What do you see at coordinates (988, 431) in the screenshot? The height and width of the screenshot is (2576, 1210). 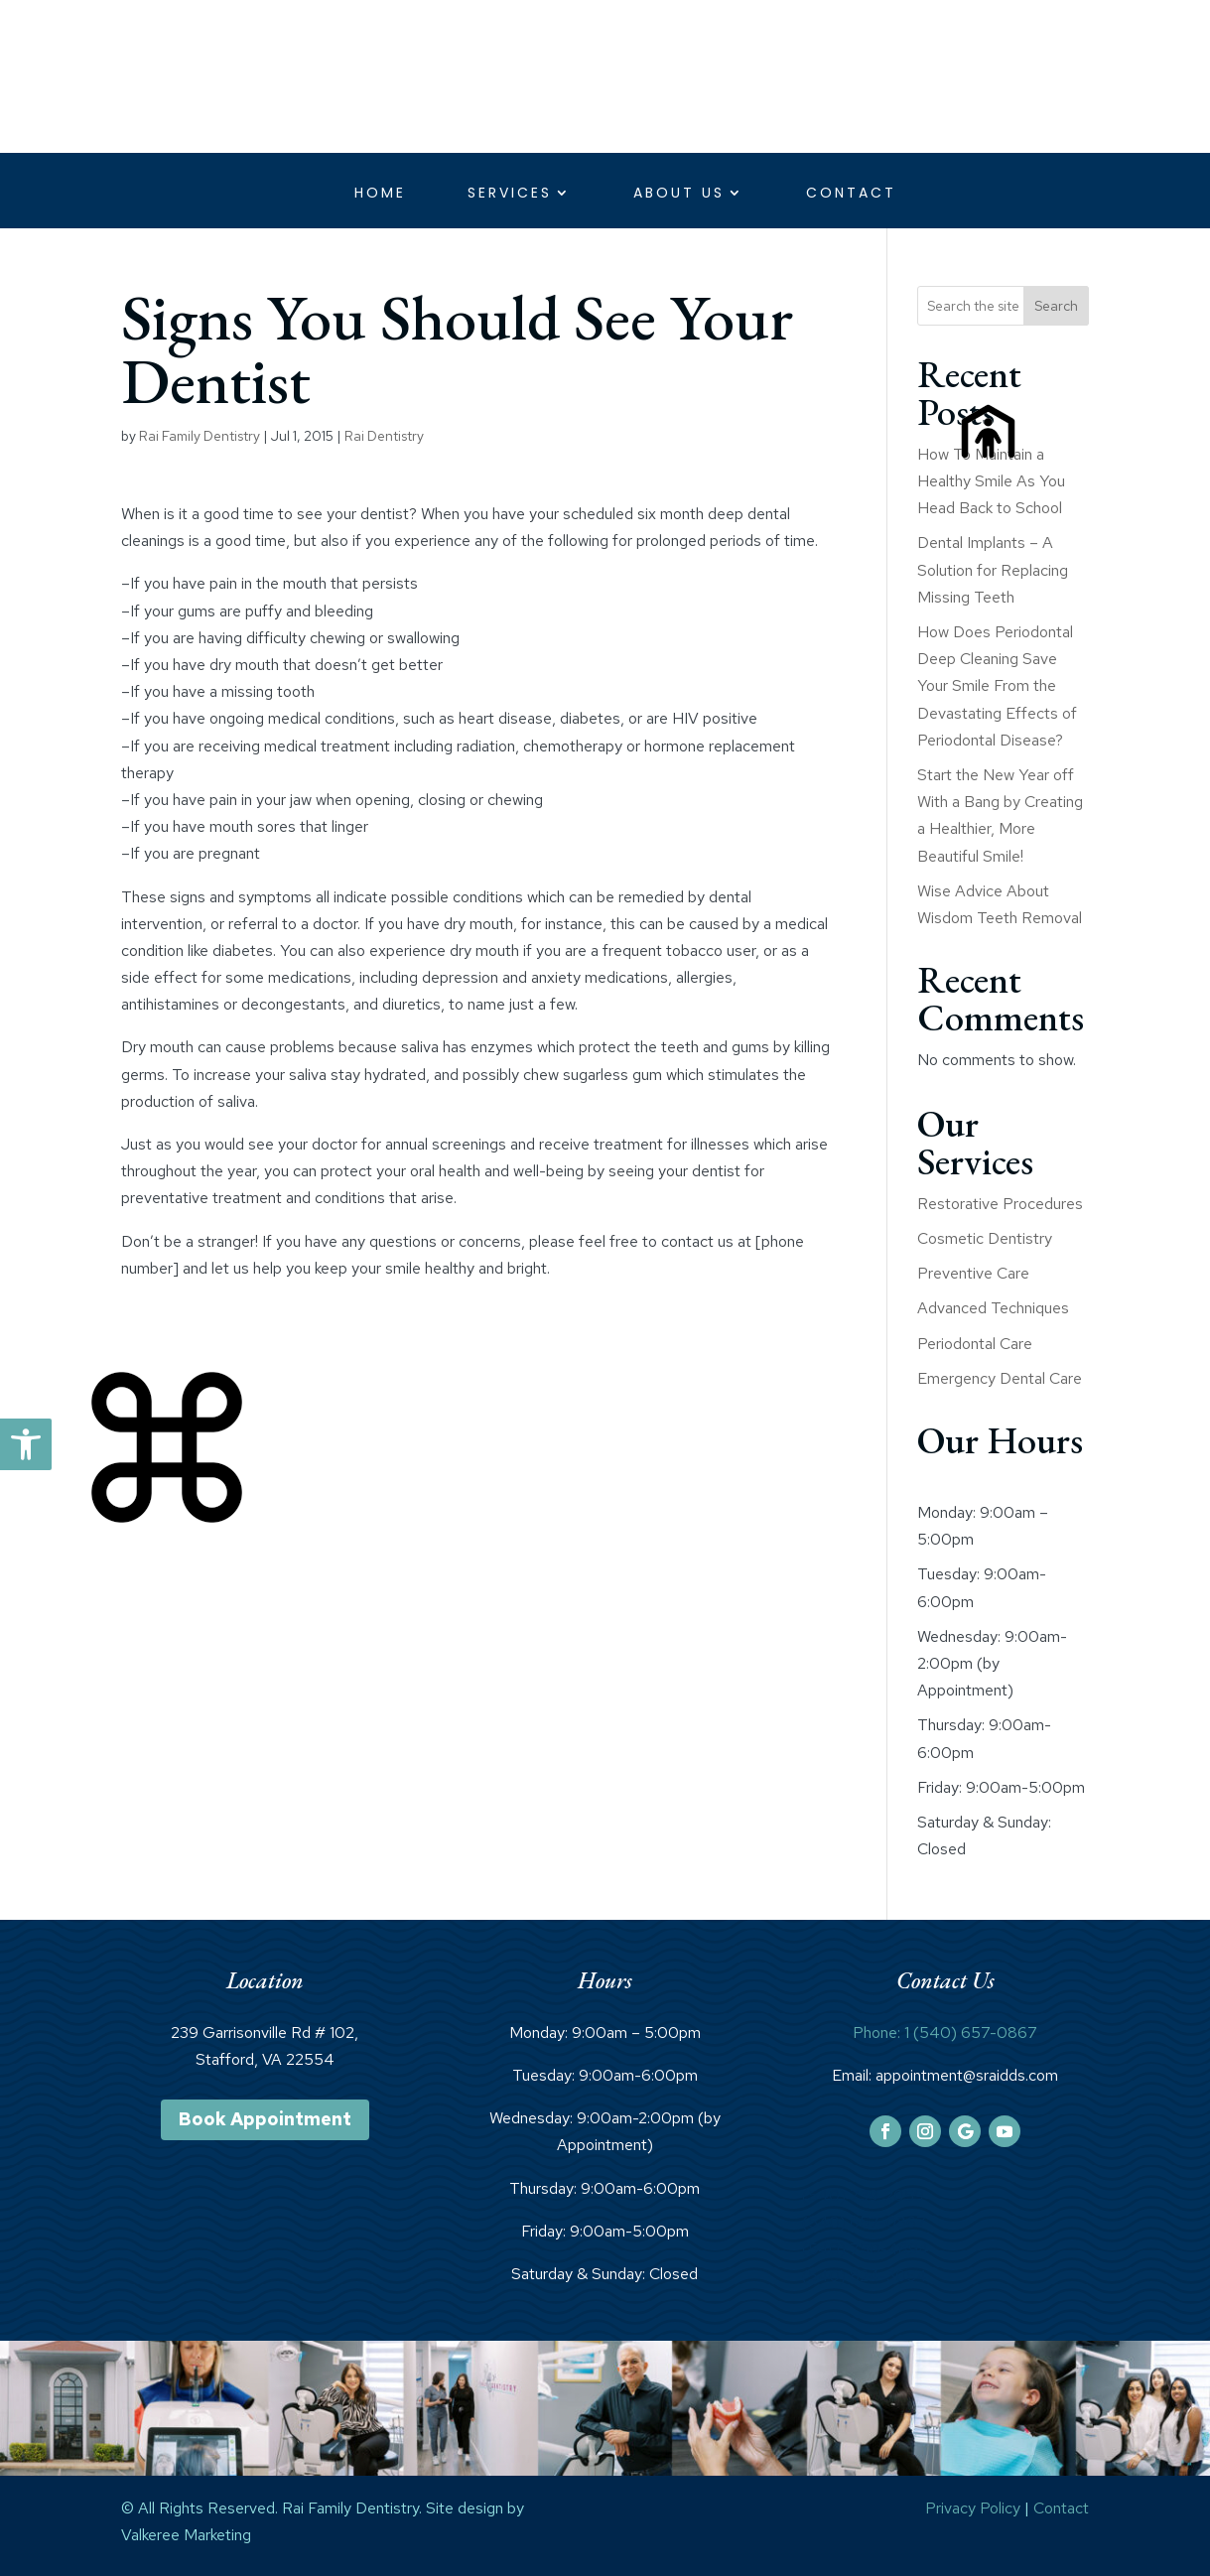 I see `find shelter or emergency housing` at bounding box center [988, 431].